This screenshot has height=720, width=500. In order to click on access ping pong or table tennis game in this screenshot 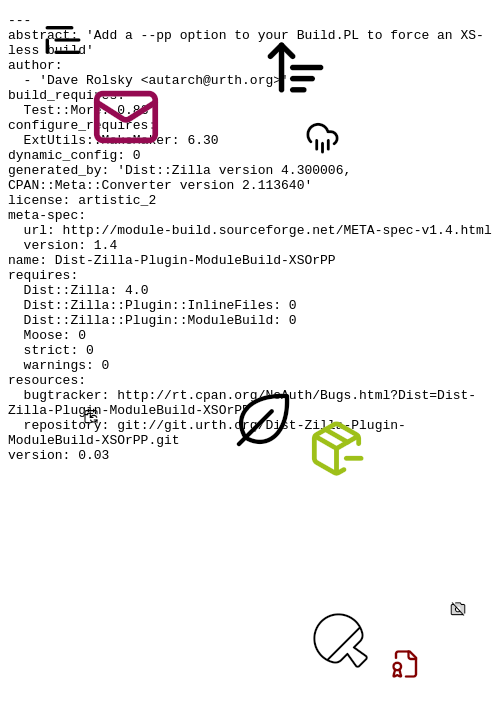, I will do `click(339, 639)`.